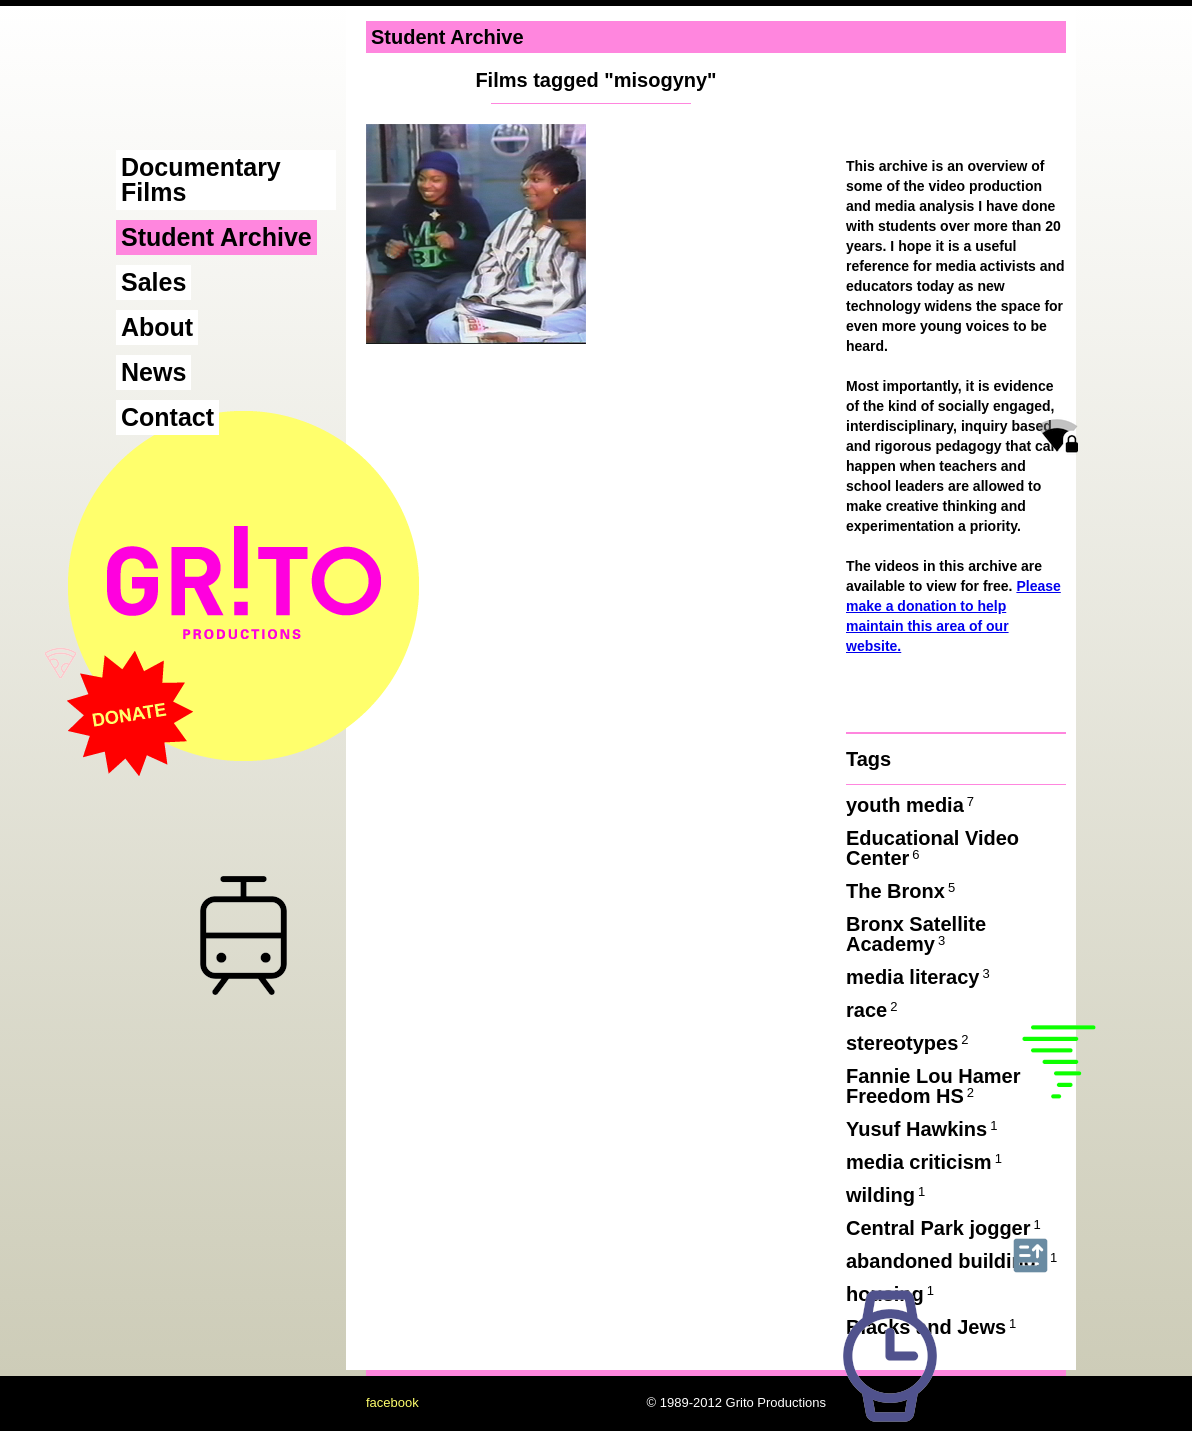 The height and width of the screenshot is (1431, 1192). What do you see at coordinates (60, 662) in the screenshot?
I see `browse food or restaurant options` at bounding box center [60, 662].